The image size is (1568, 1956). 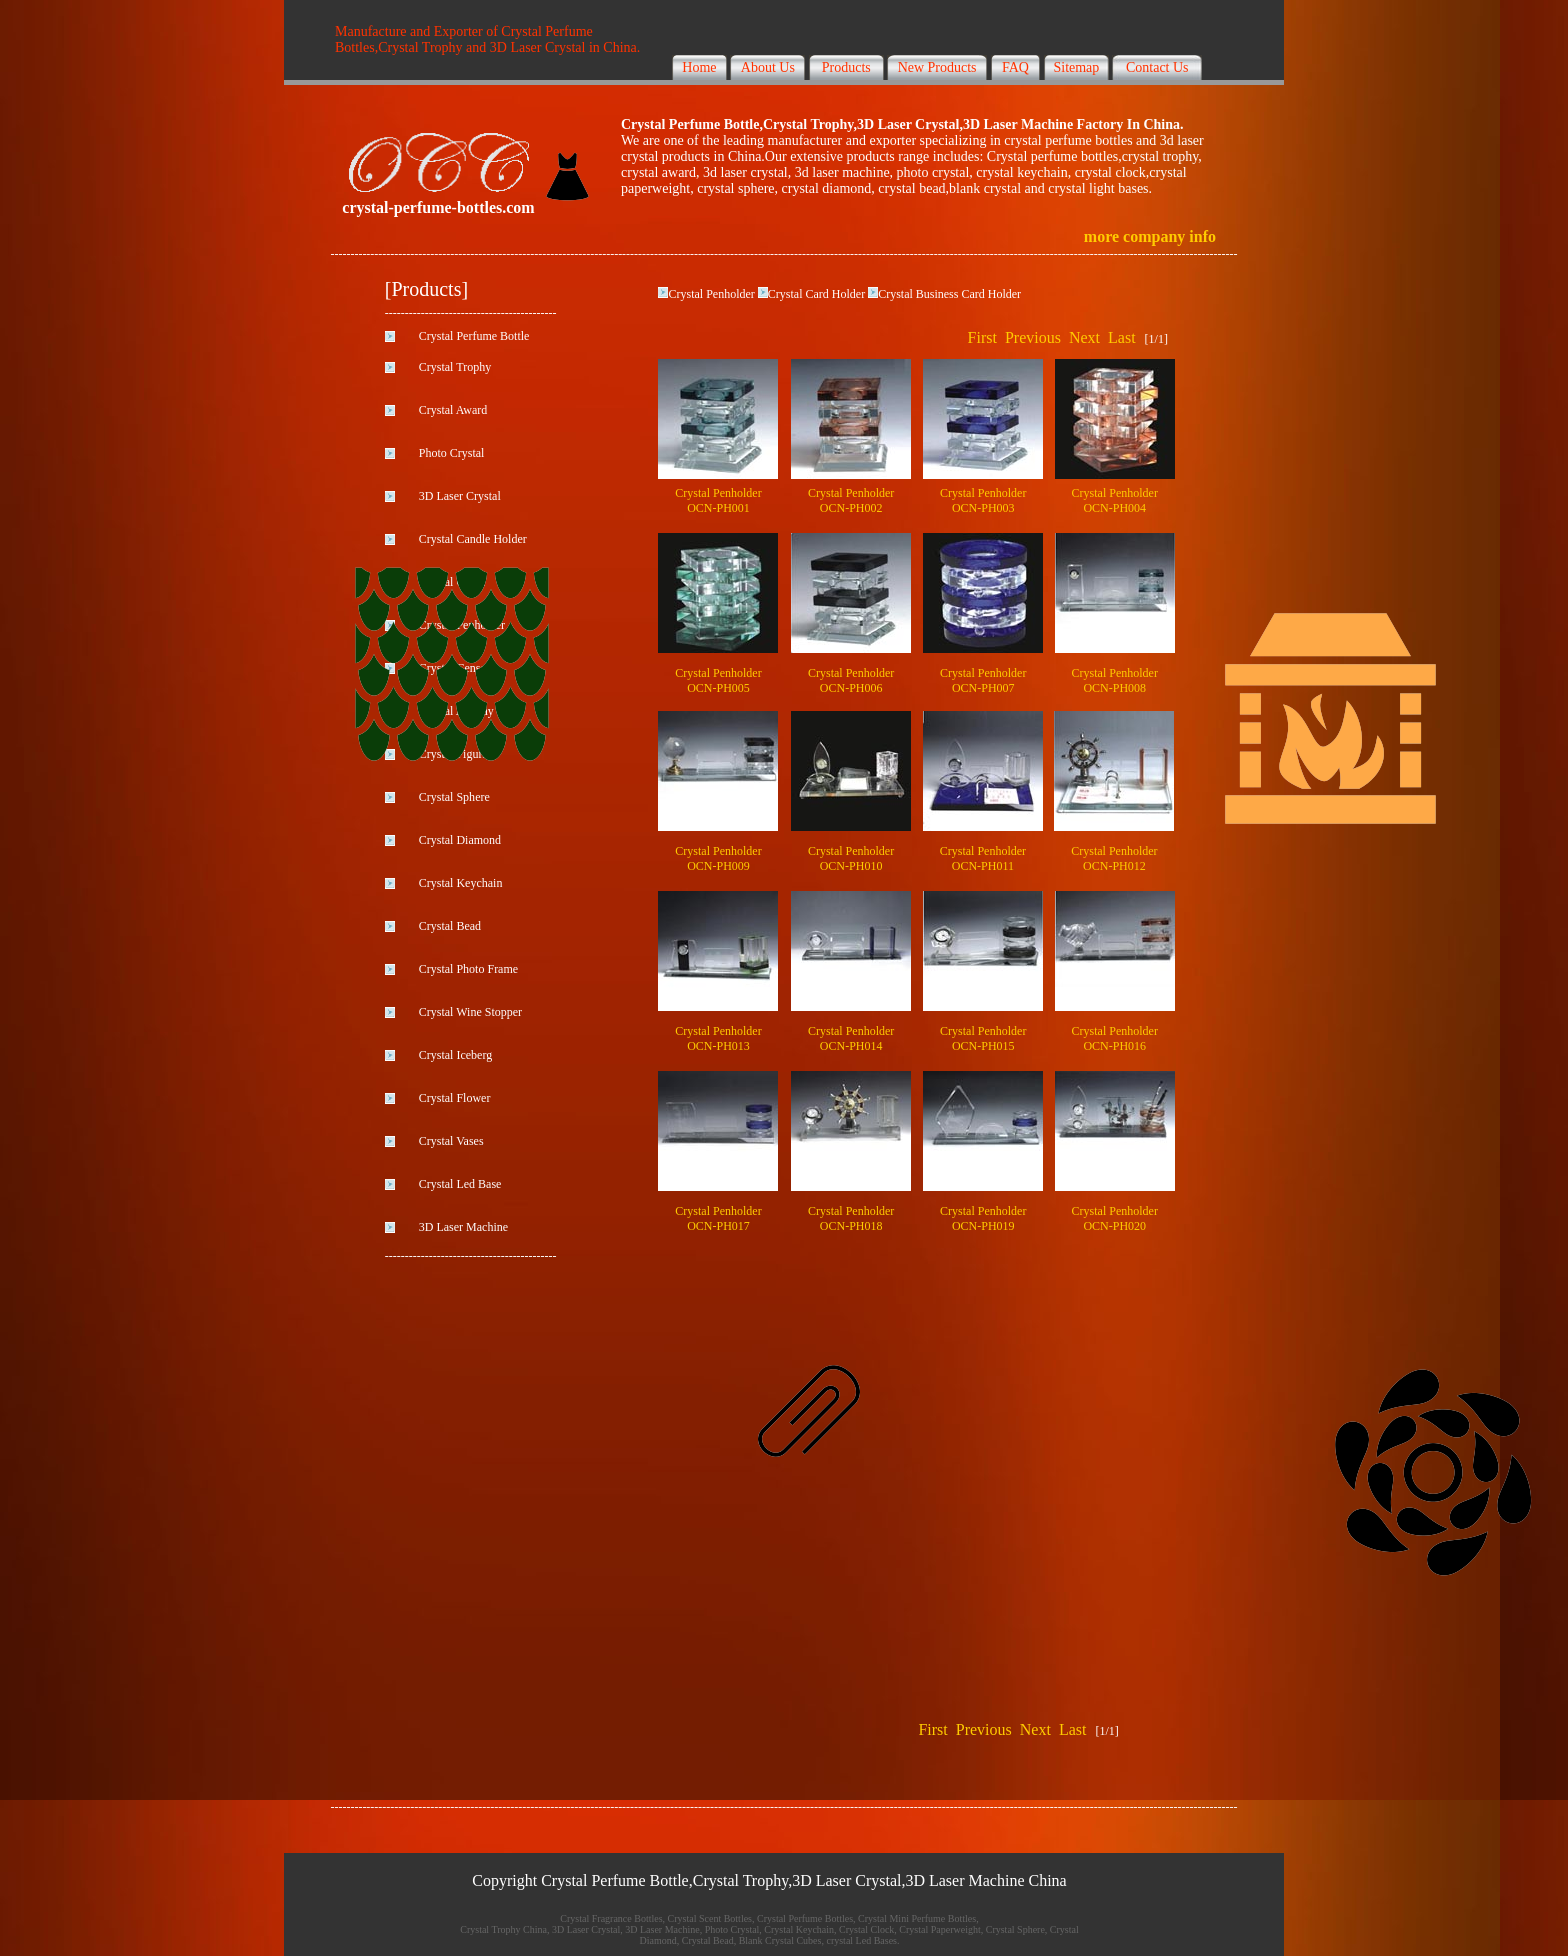 What do you see at coordinates (567, 175) in the screenshot?
I see `browse dresses or women's clothing` at bounding box center [567, 175].